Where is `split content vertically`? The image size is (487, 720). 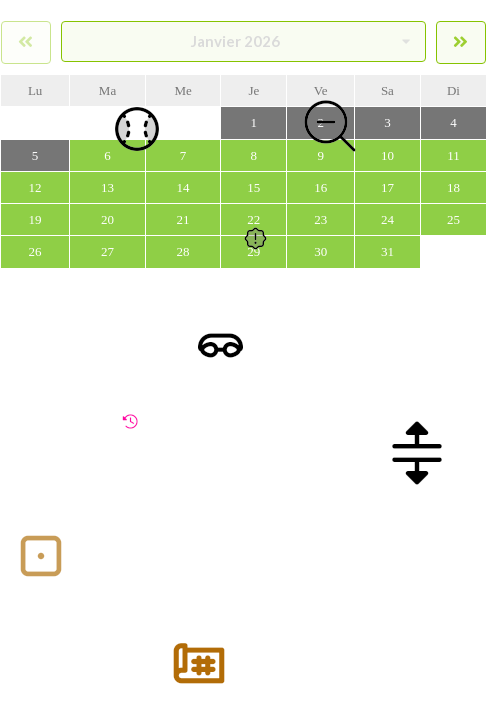 split content vertically is located at coordinates (417, 453).